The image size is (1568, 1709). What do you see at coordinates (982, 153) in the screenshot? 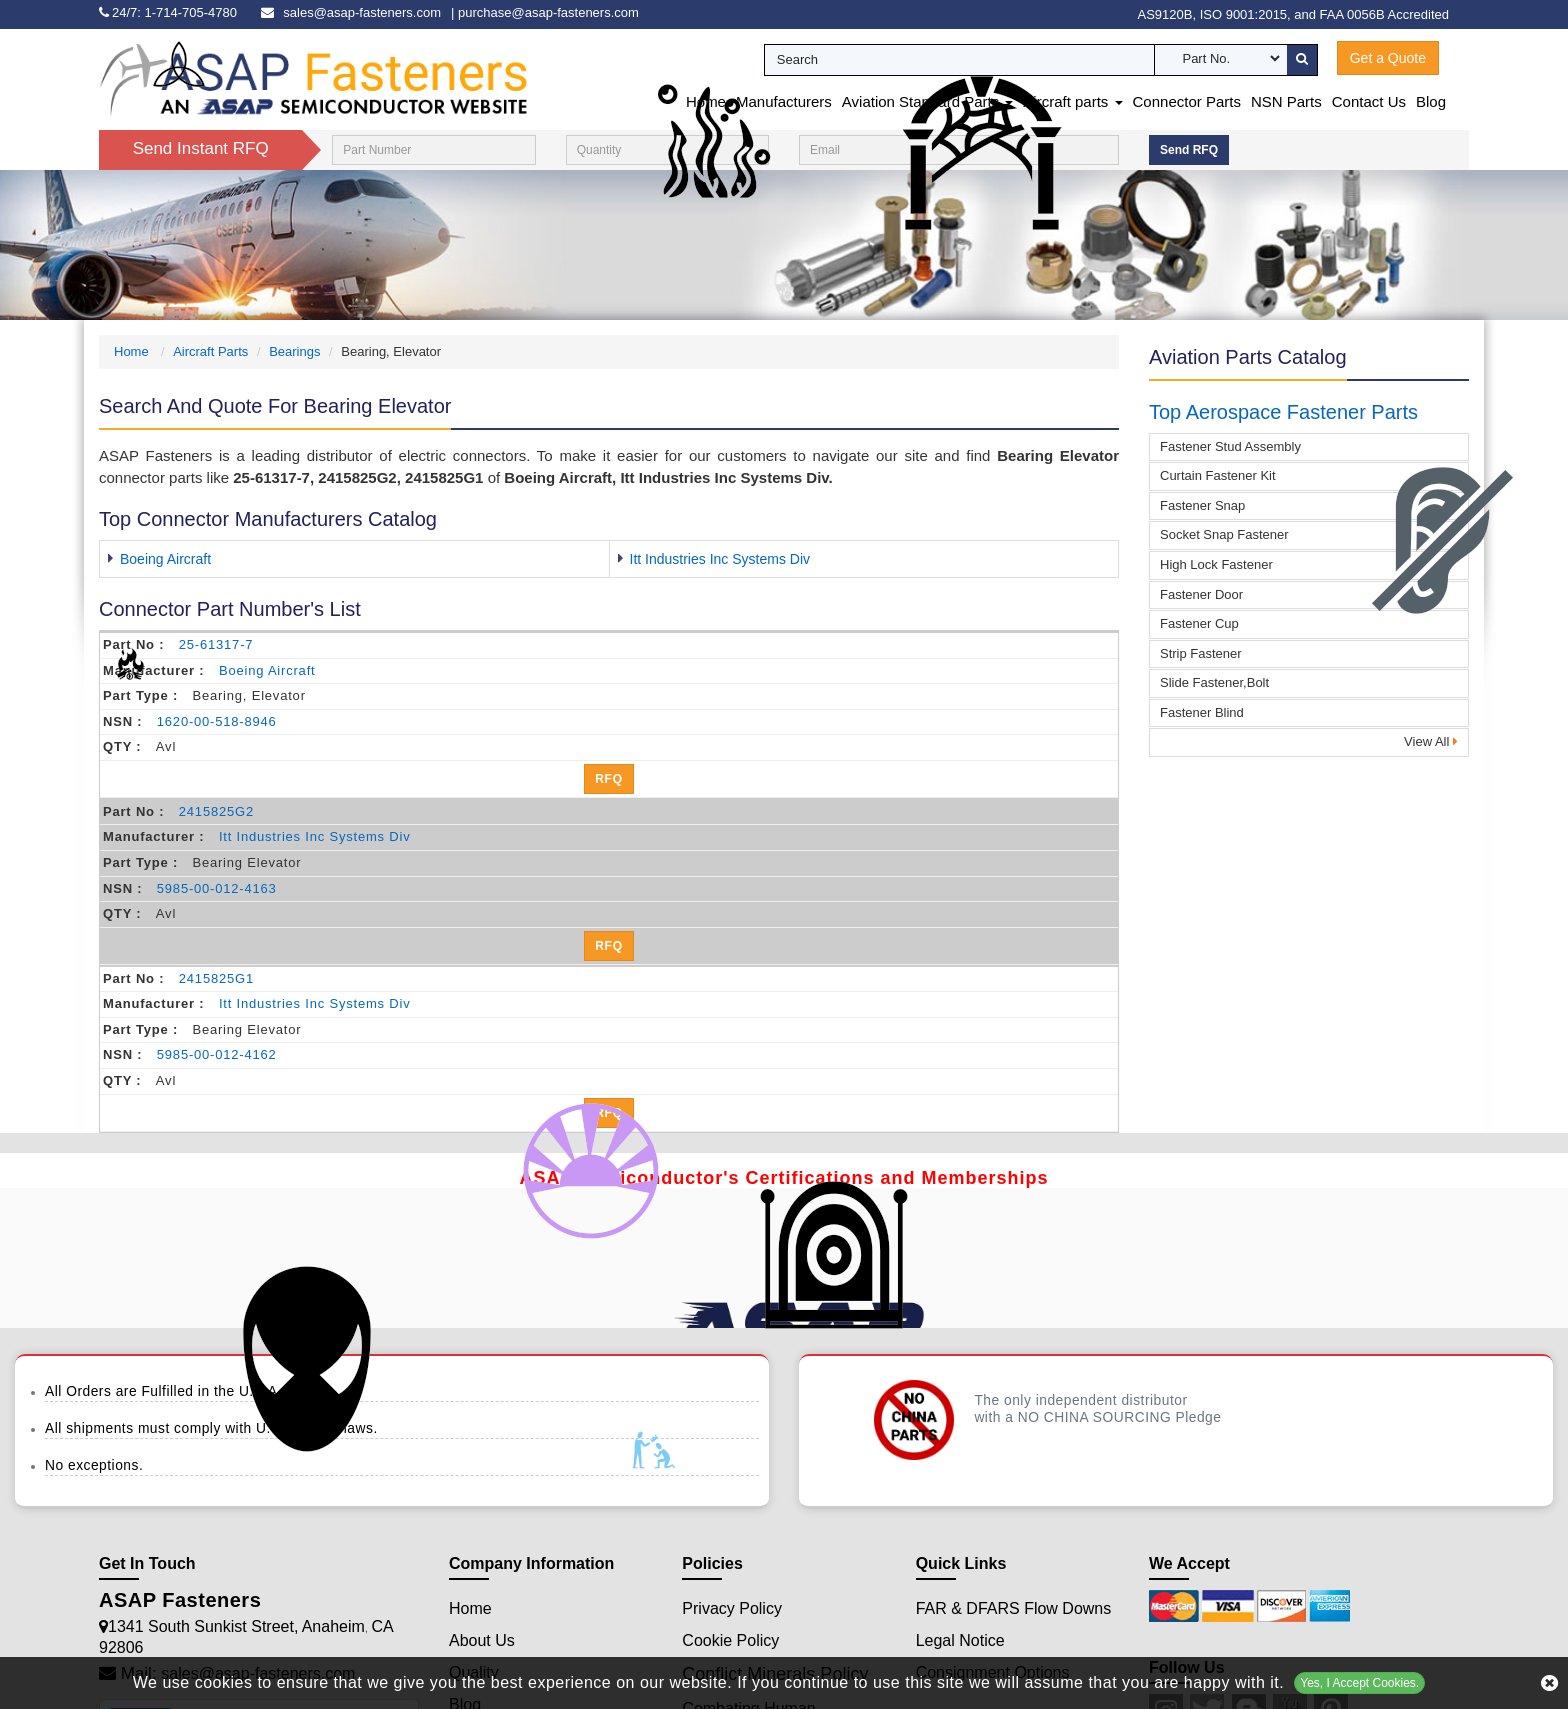
I see `enter a dungeon or underground area` at bounding box center [982, 153].